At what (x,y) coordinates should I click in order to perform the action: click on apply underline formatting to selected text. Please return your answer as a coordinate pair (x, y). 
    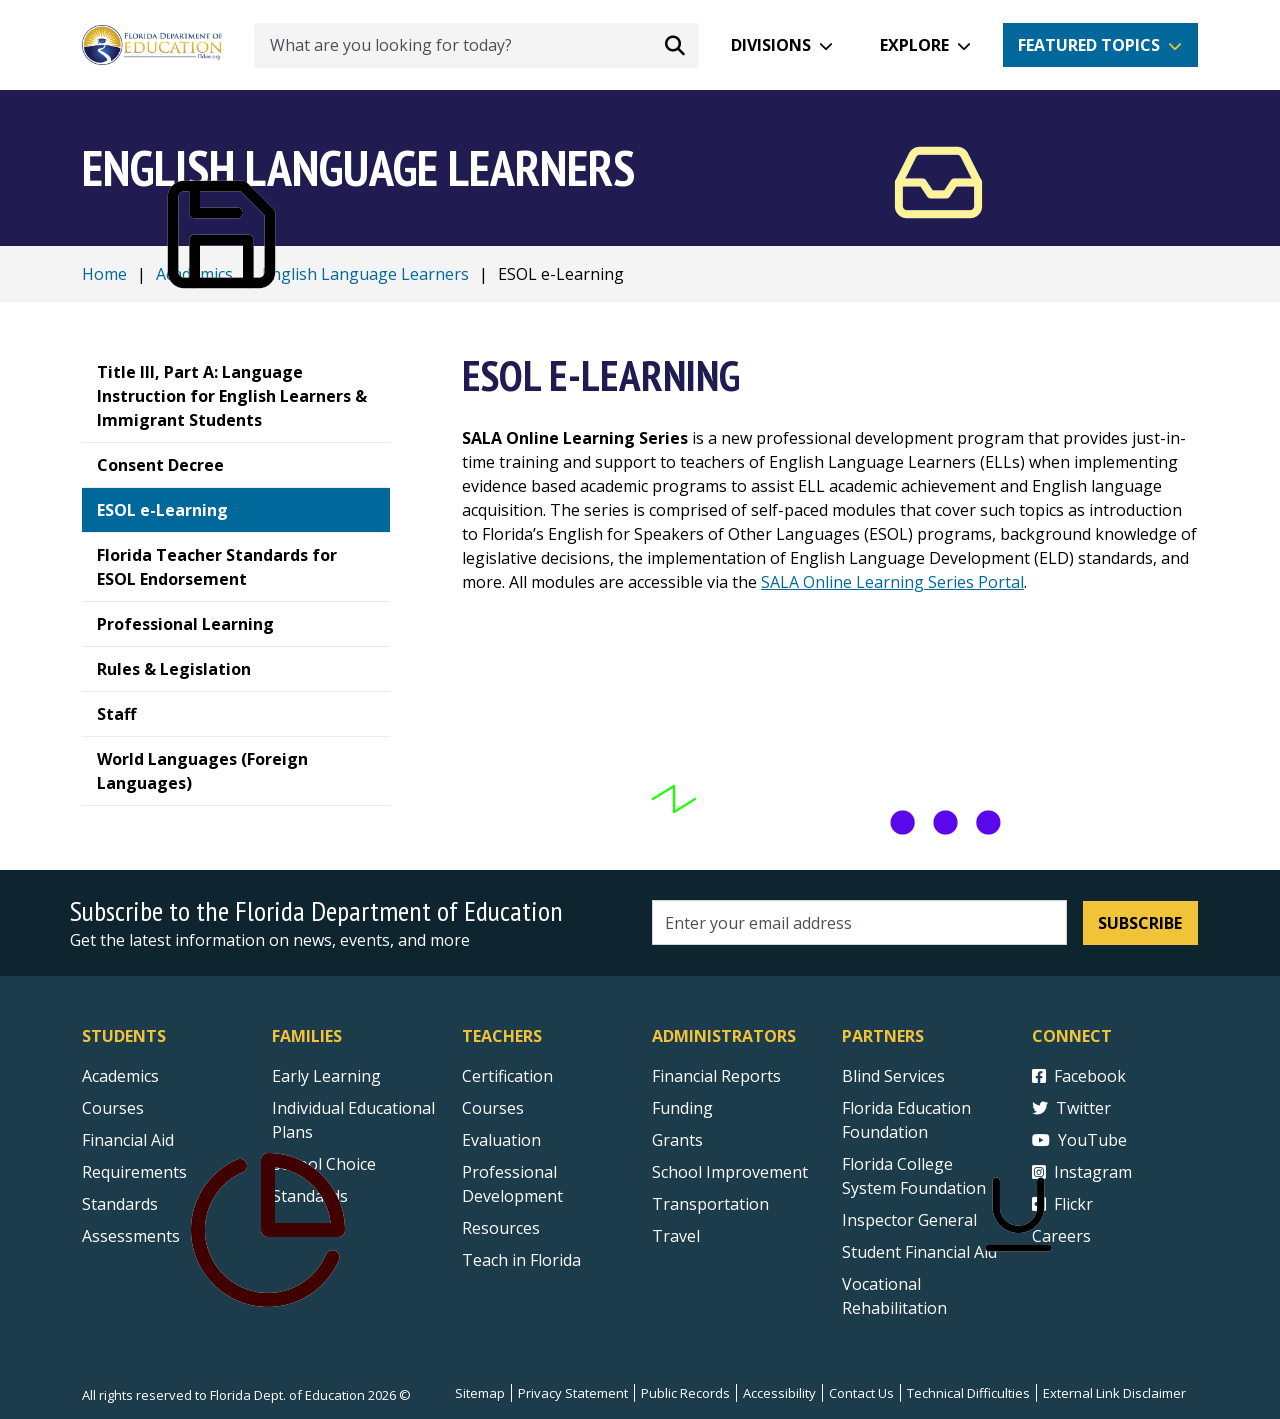
    Looking at the image, I should click on (1018, 1214).